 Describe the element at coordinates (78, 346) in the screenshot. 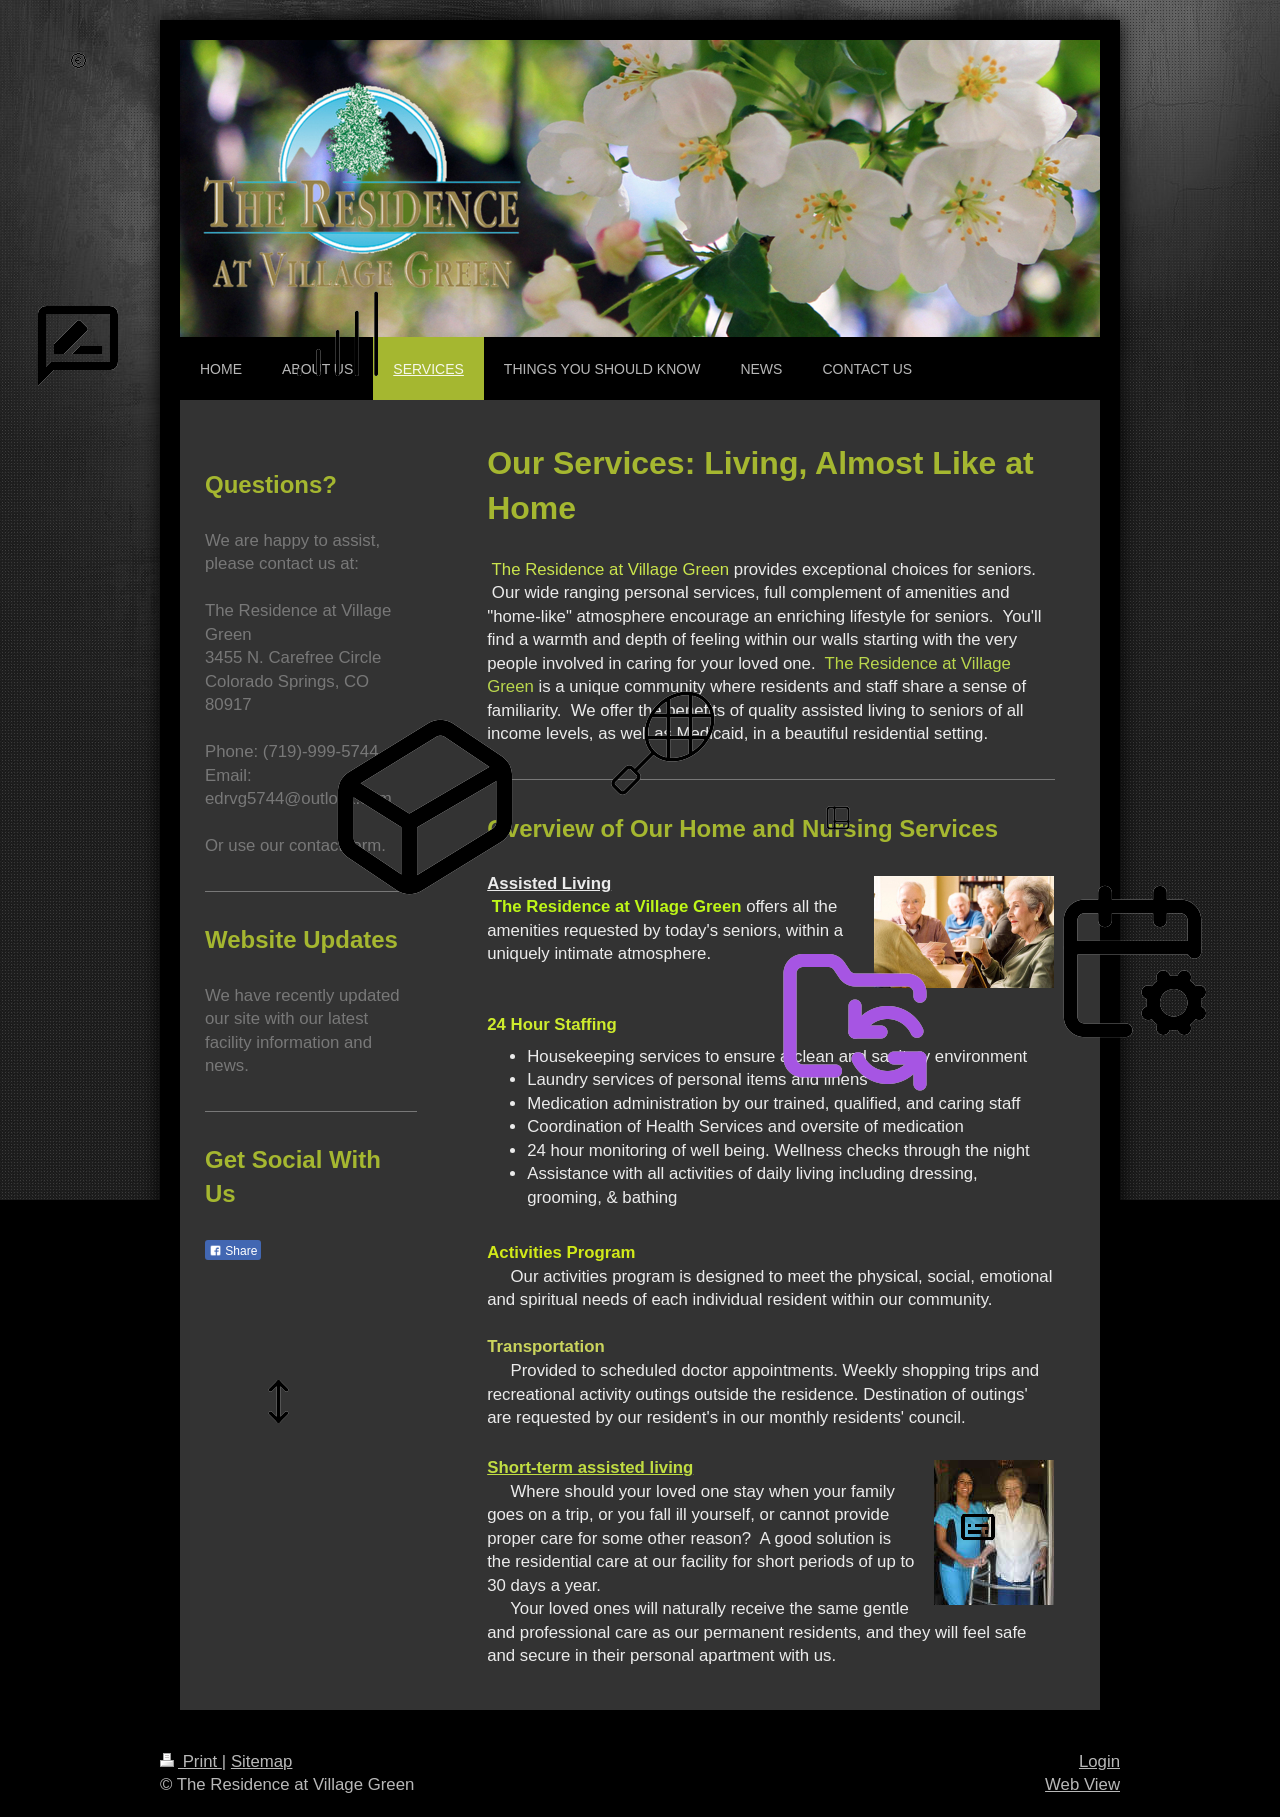

I see `write a review or rating` at that location.